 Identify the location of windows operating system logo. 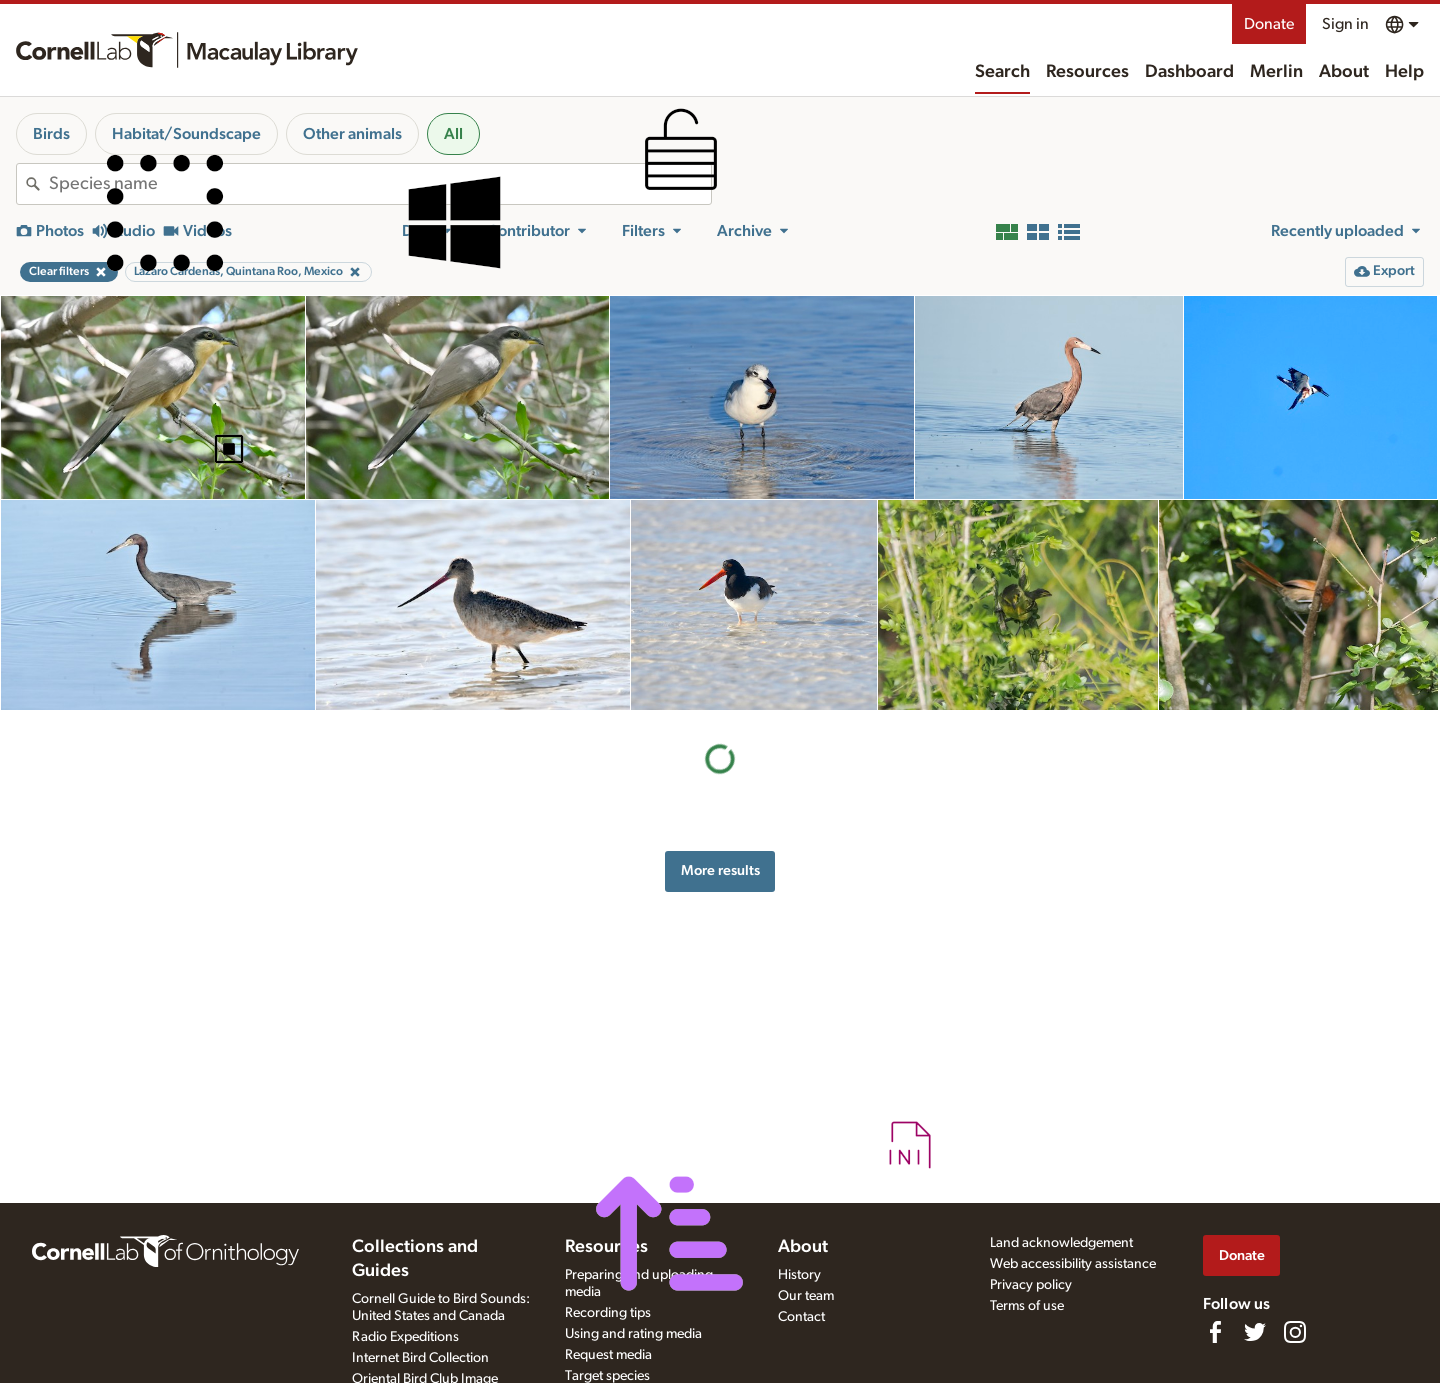
(454, 222).